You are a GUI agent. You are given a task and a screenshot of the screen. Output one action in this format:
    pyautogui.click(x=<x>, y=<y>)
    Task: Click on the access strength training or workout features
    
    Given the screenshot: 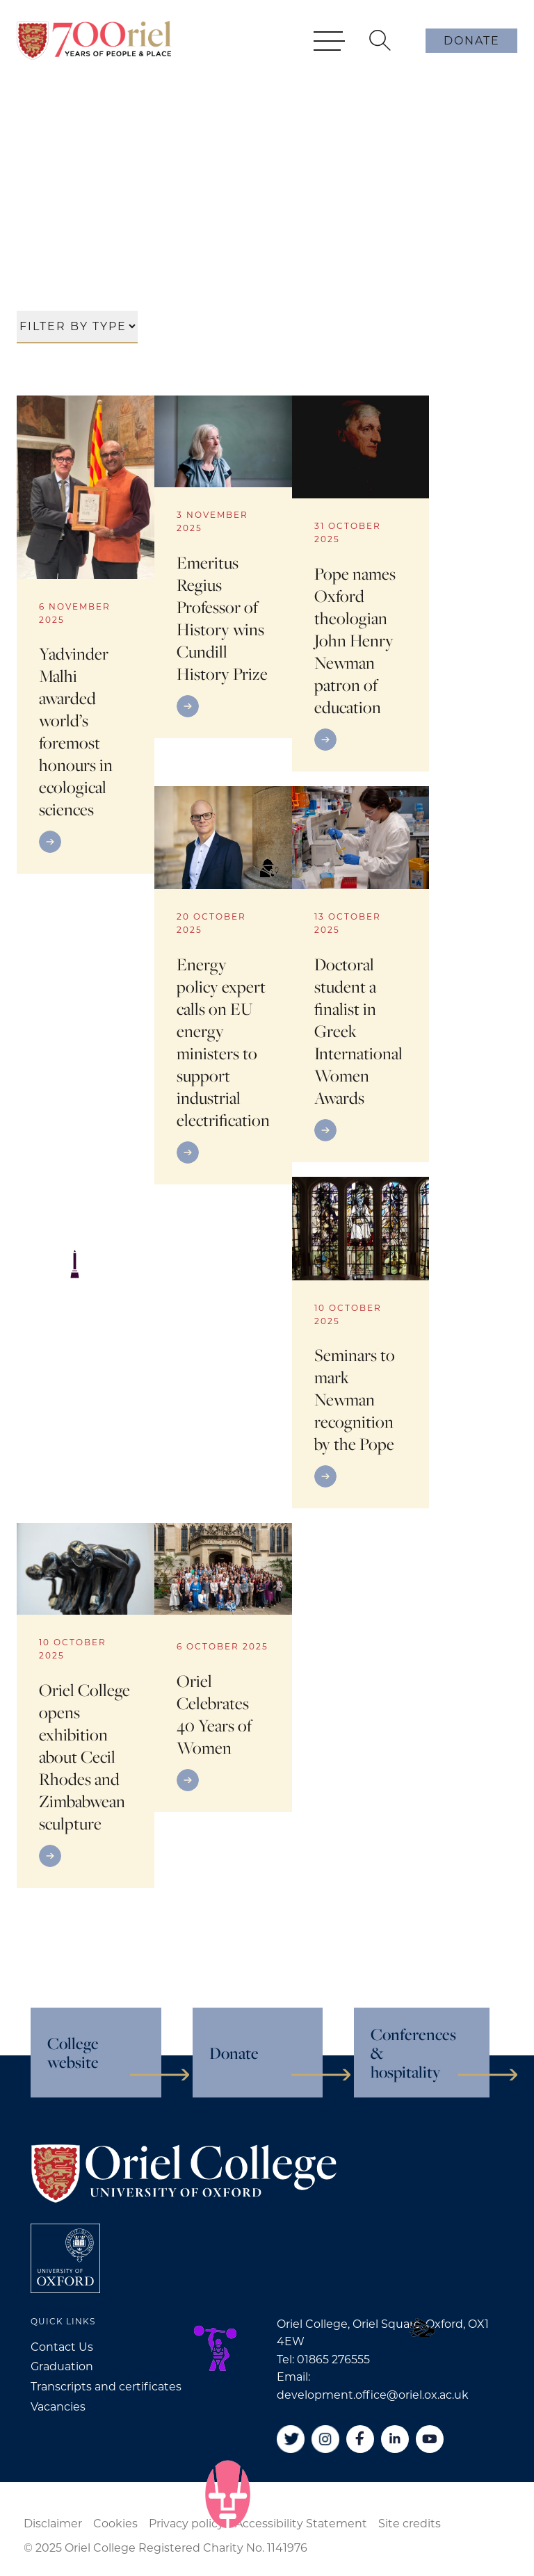 What is the action you would take?
    pyautogui.click(x=215, y=2347)
    